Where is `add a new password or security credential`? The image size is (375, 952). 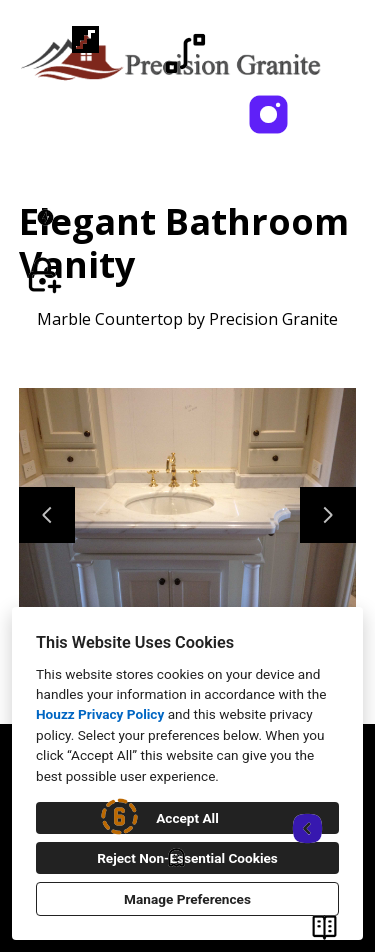 add a new password or security credential is located at coordinates (42, 274).